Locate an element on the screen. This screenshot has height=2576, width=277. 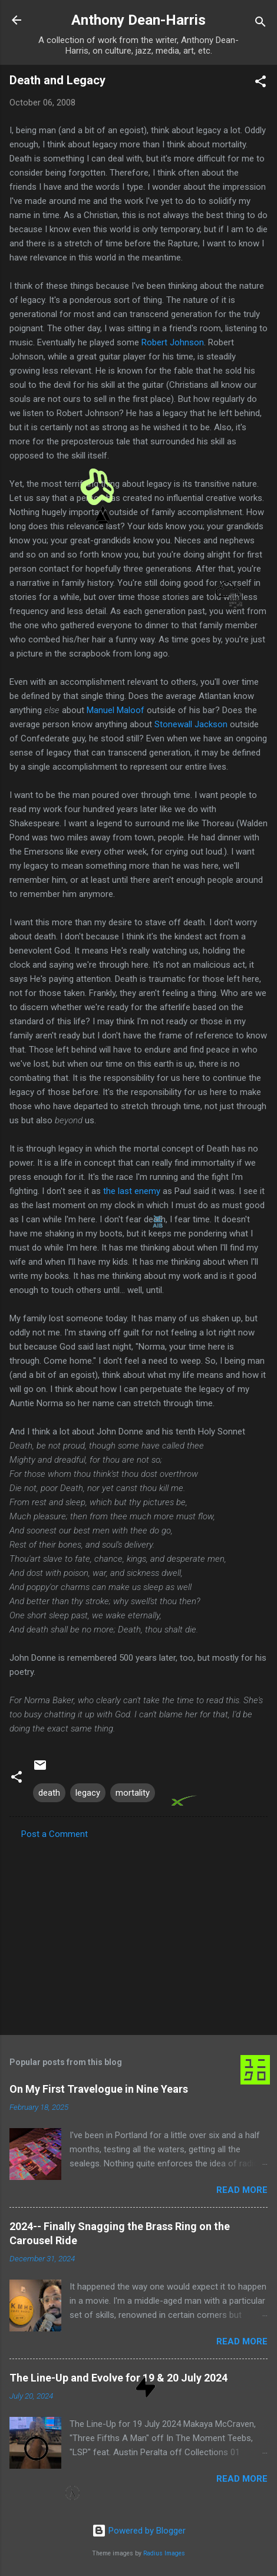
spacex company logo is located at coordinates (184, 1800).